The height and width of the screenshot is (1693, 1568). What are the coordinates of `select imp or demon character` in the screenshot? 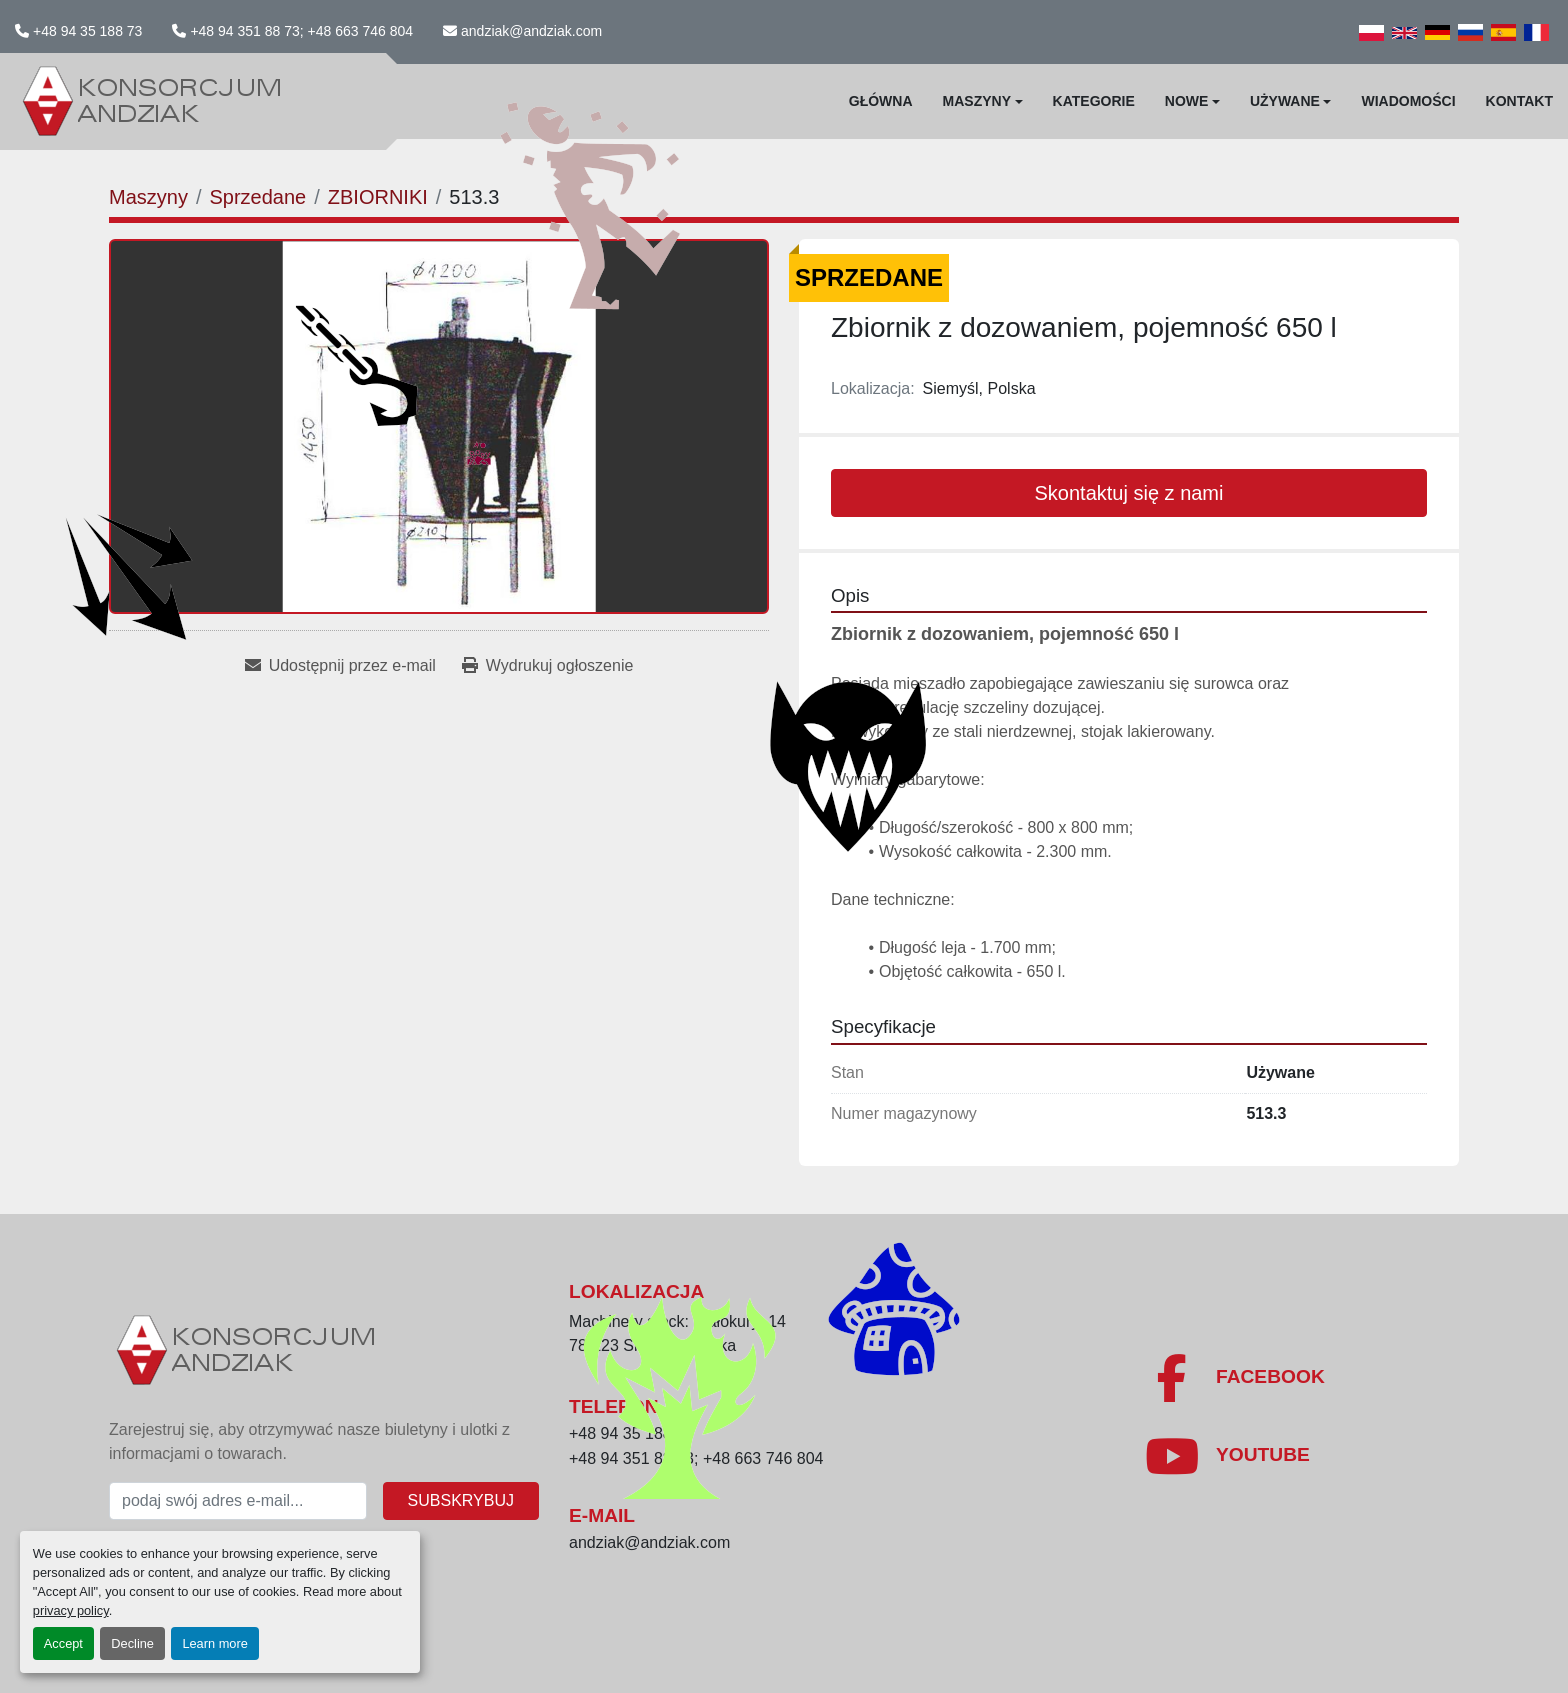 It's located at (847, 766).